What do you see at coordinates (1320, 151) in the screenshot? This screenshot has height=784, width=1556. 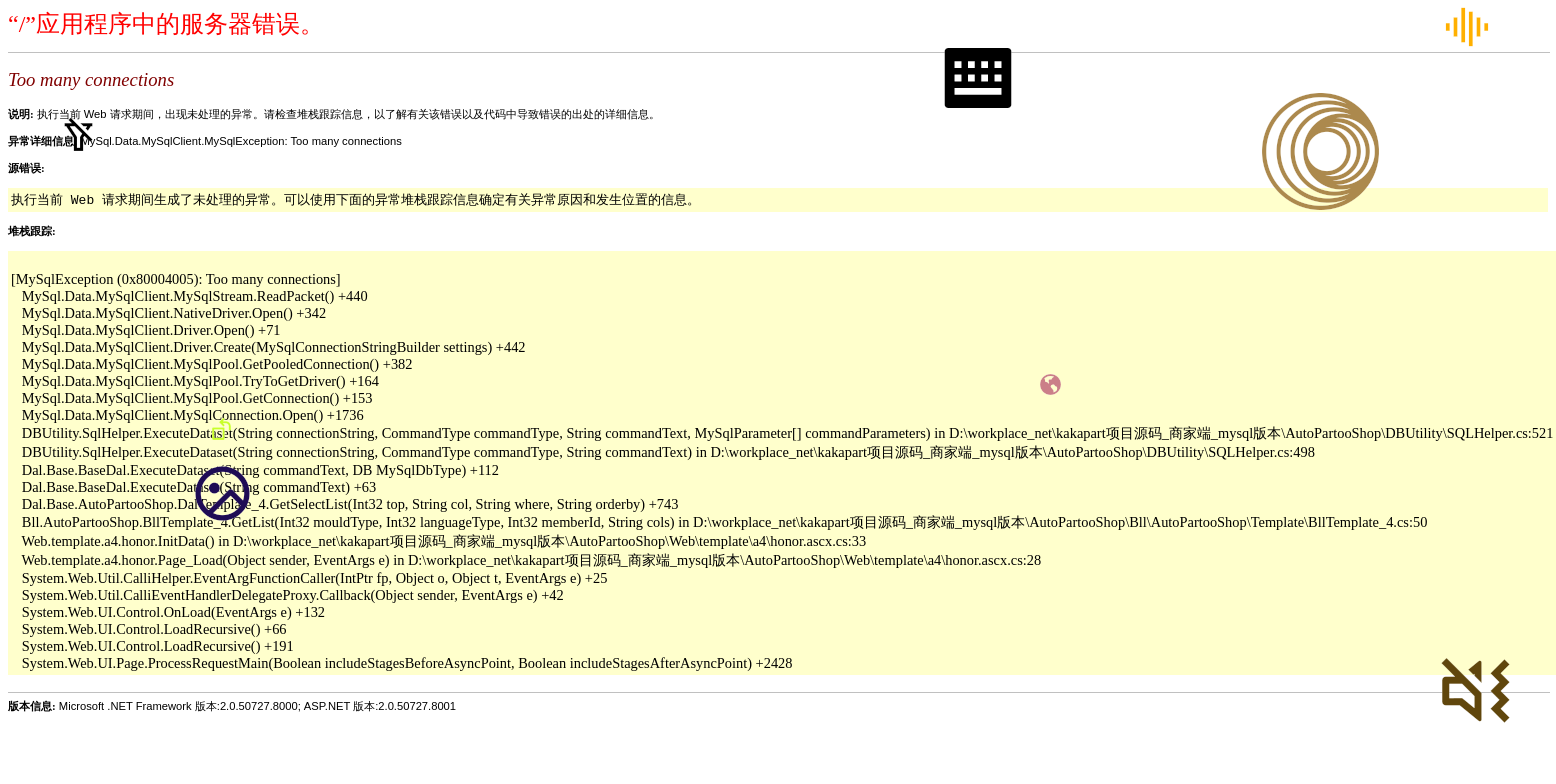 I see `open photobucket app` at bounding box center [1320, 151].